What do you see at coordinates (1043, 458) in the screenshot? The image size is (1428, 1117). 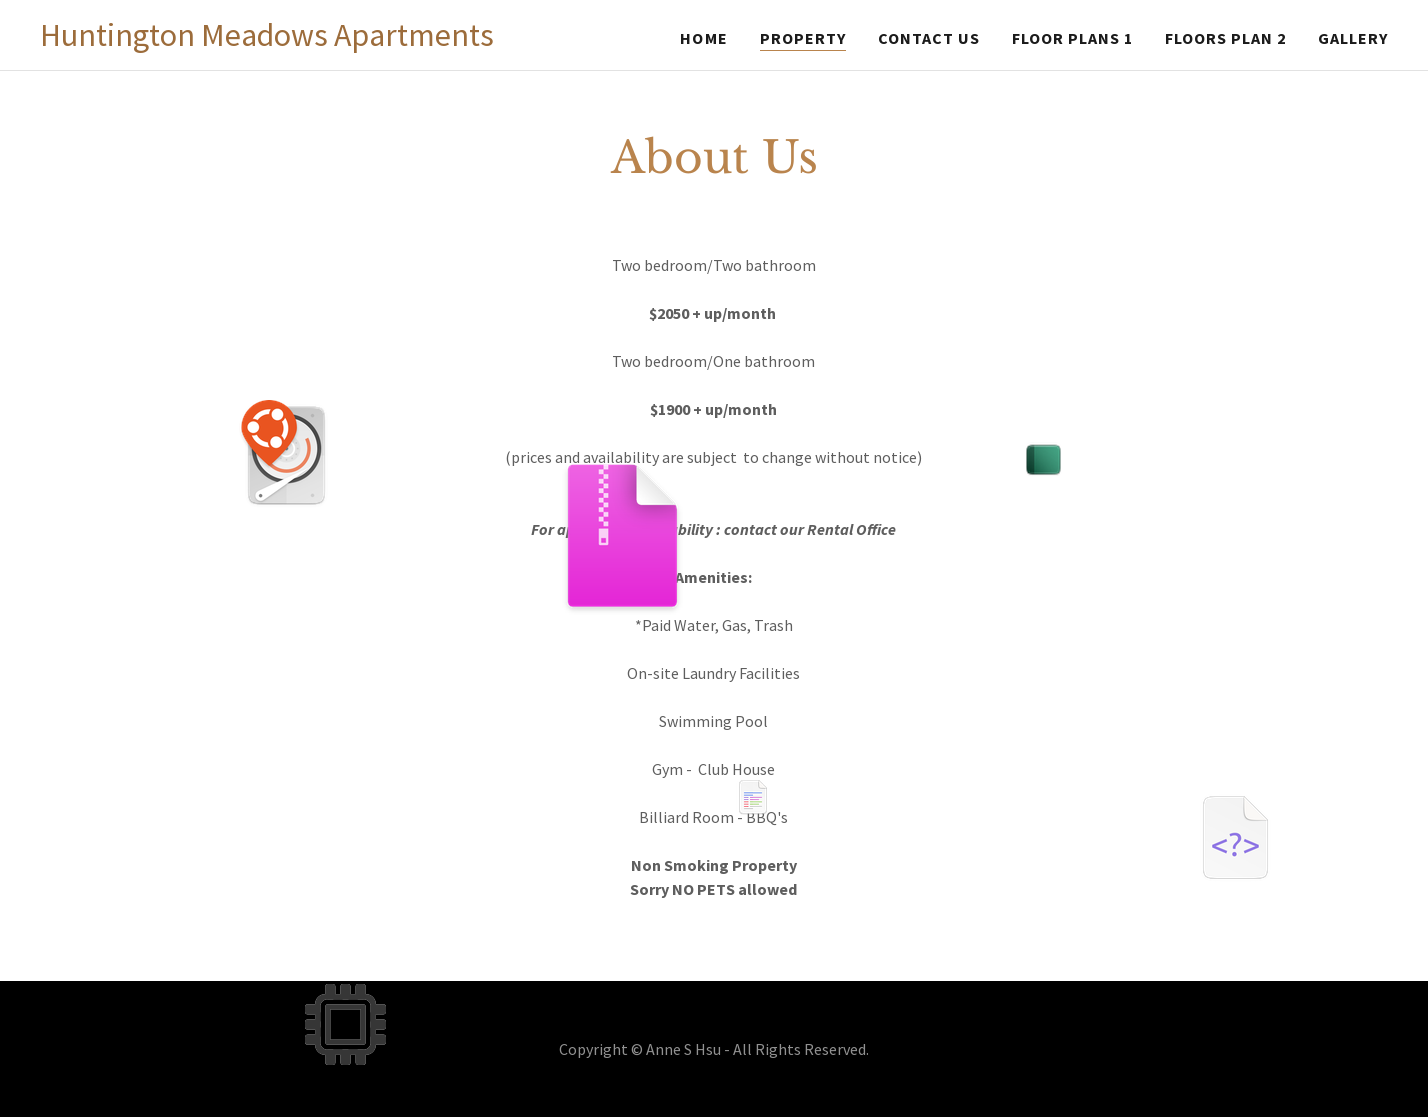 I see `access your desktop folder` at bounding box center [1043, 458].